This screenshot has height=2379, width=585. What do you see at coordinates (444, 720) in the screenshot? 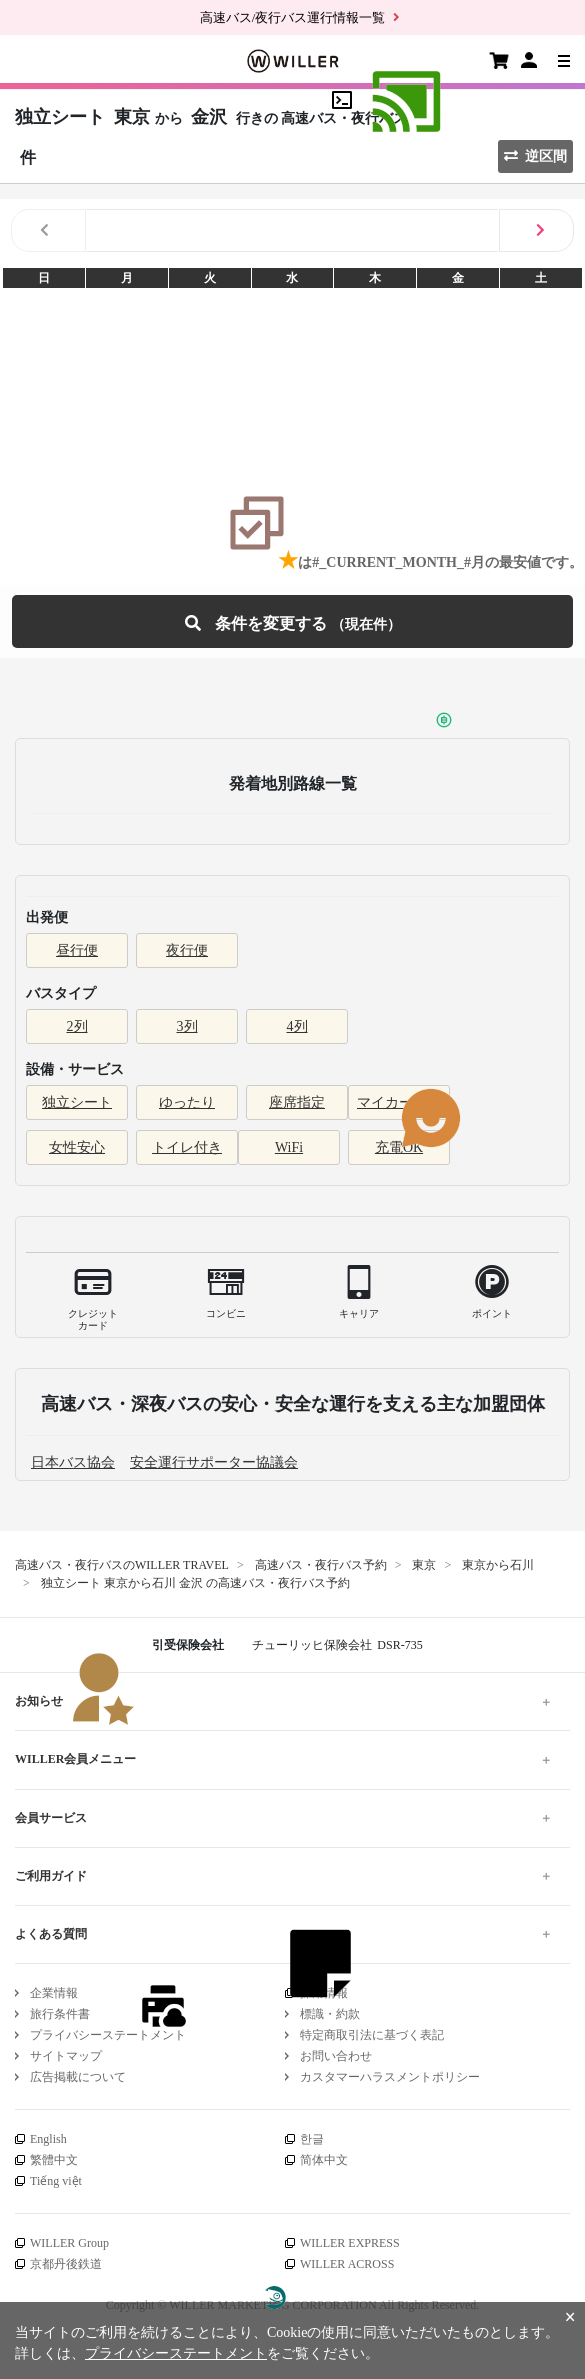
I see `access bitcoin wallet or cryptocurrency features` at bounding box center [444, 720].